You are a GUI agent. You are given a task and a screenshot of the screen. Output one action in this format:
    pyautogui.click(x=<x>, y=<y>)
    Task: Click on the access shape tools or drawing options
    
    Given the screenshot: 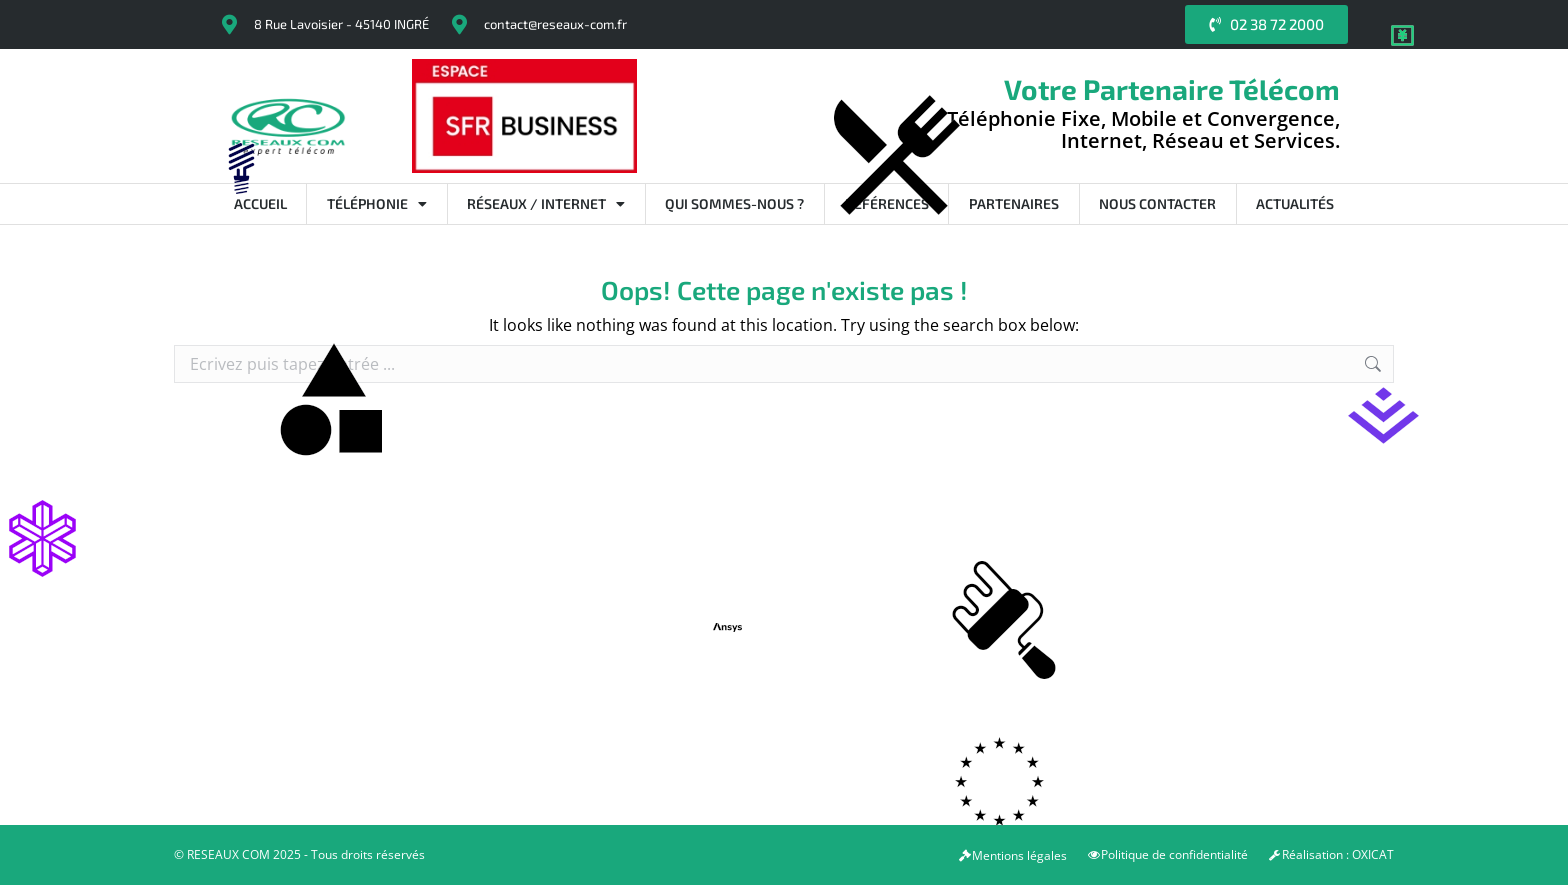 What is the action you would take?
    pyautogui.click(x=334, y=402)
    